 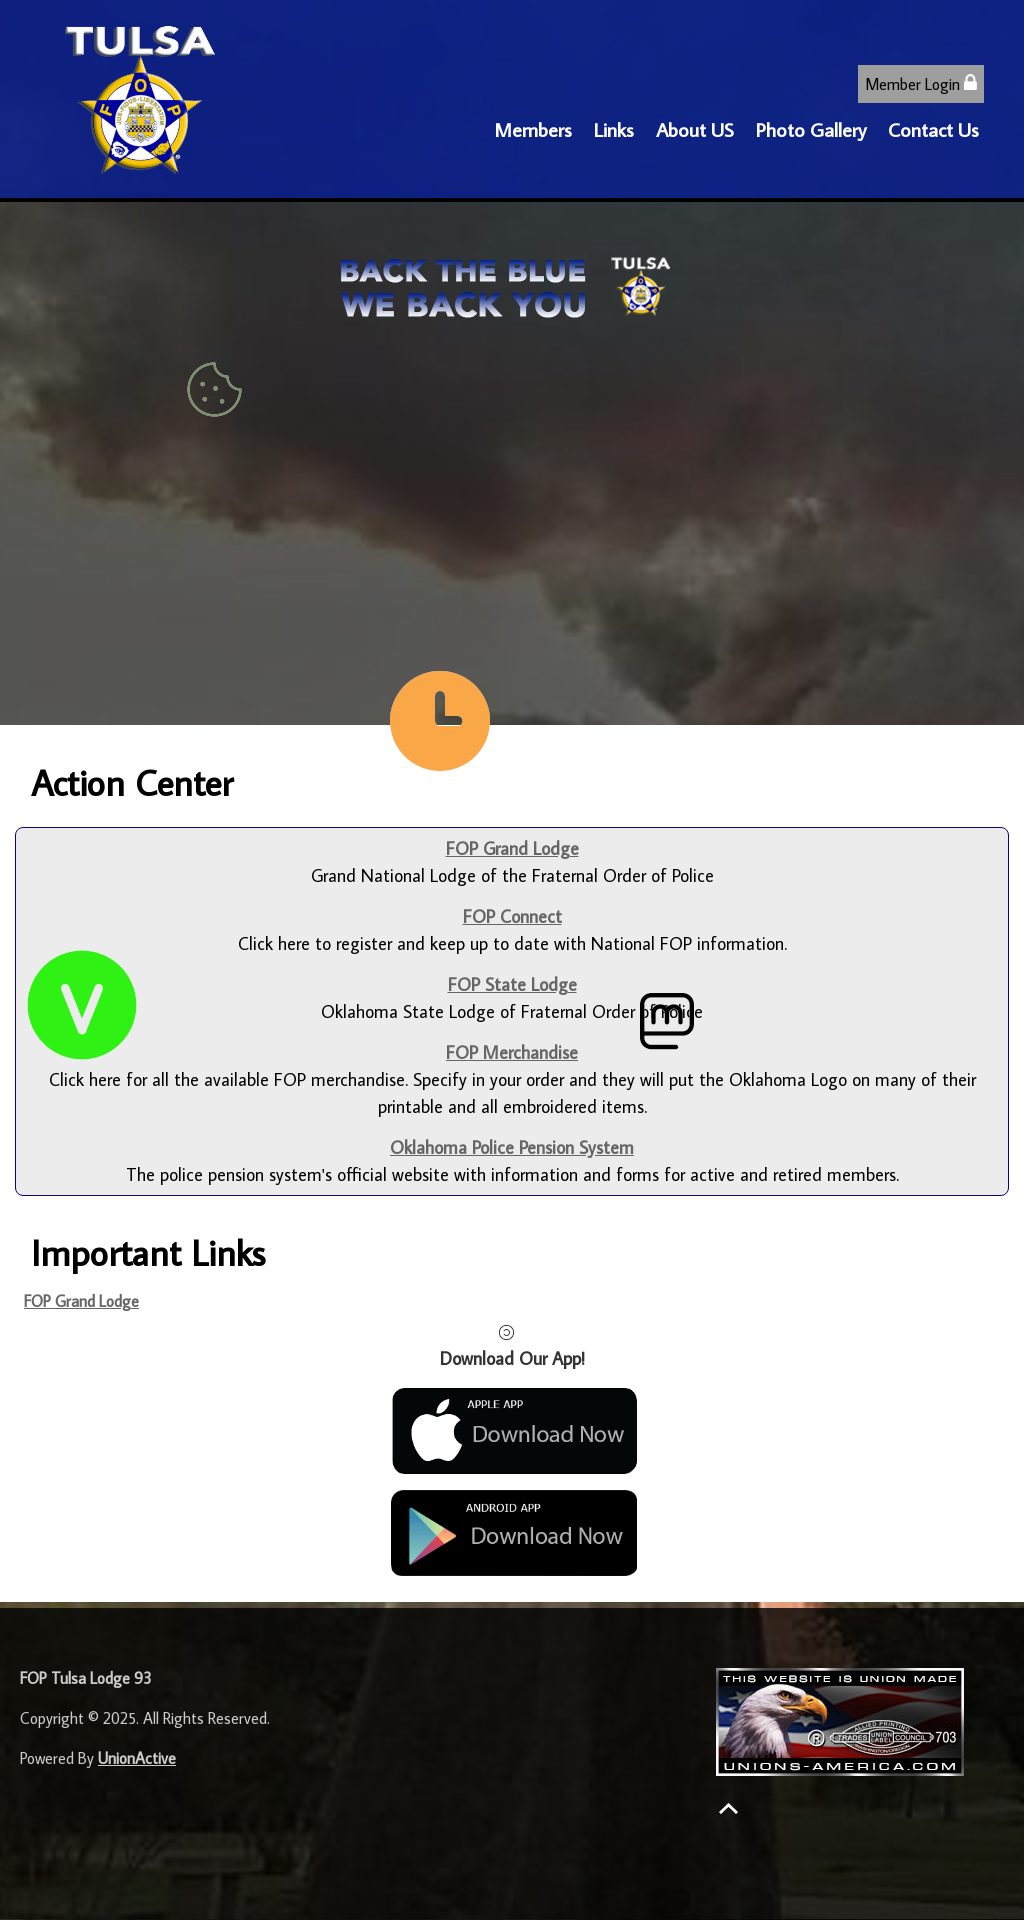 What do you see at coordinates (440, 721) in the screenshot?
I see `view current time` at bounding box center [440, 721].